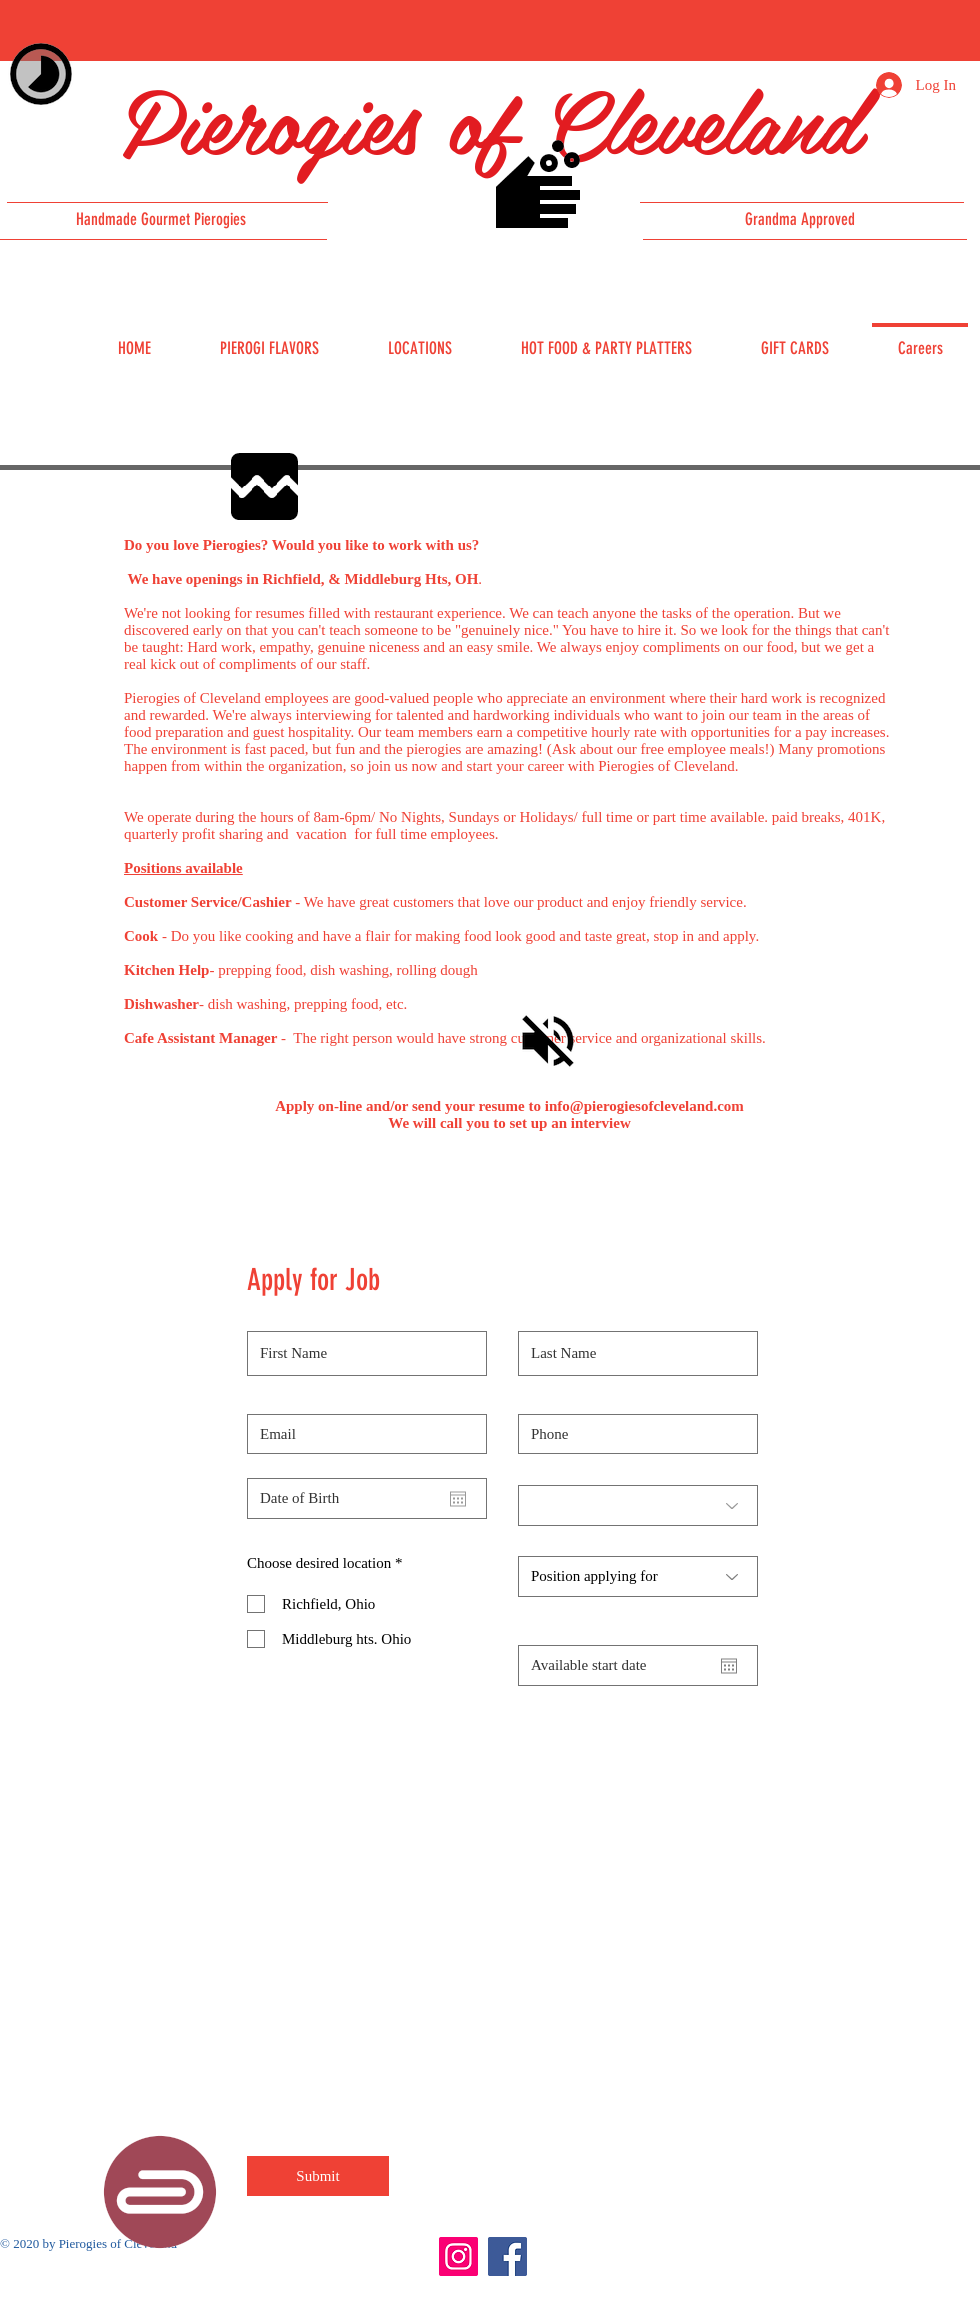 The height and width of the screenshot is (2300, 980). What do you see at coordinates (264, 486) in the screenshot?
I see `indicates an image failed to load` at bounding box center [264, 486].